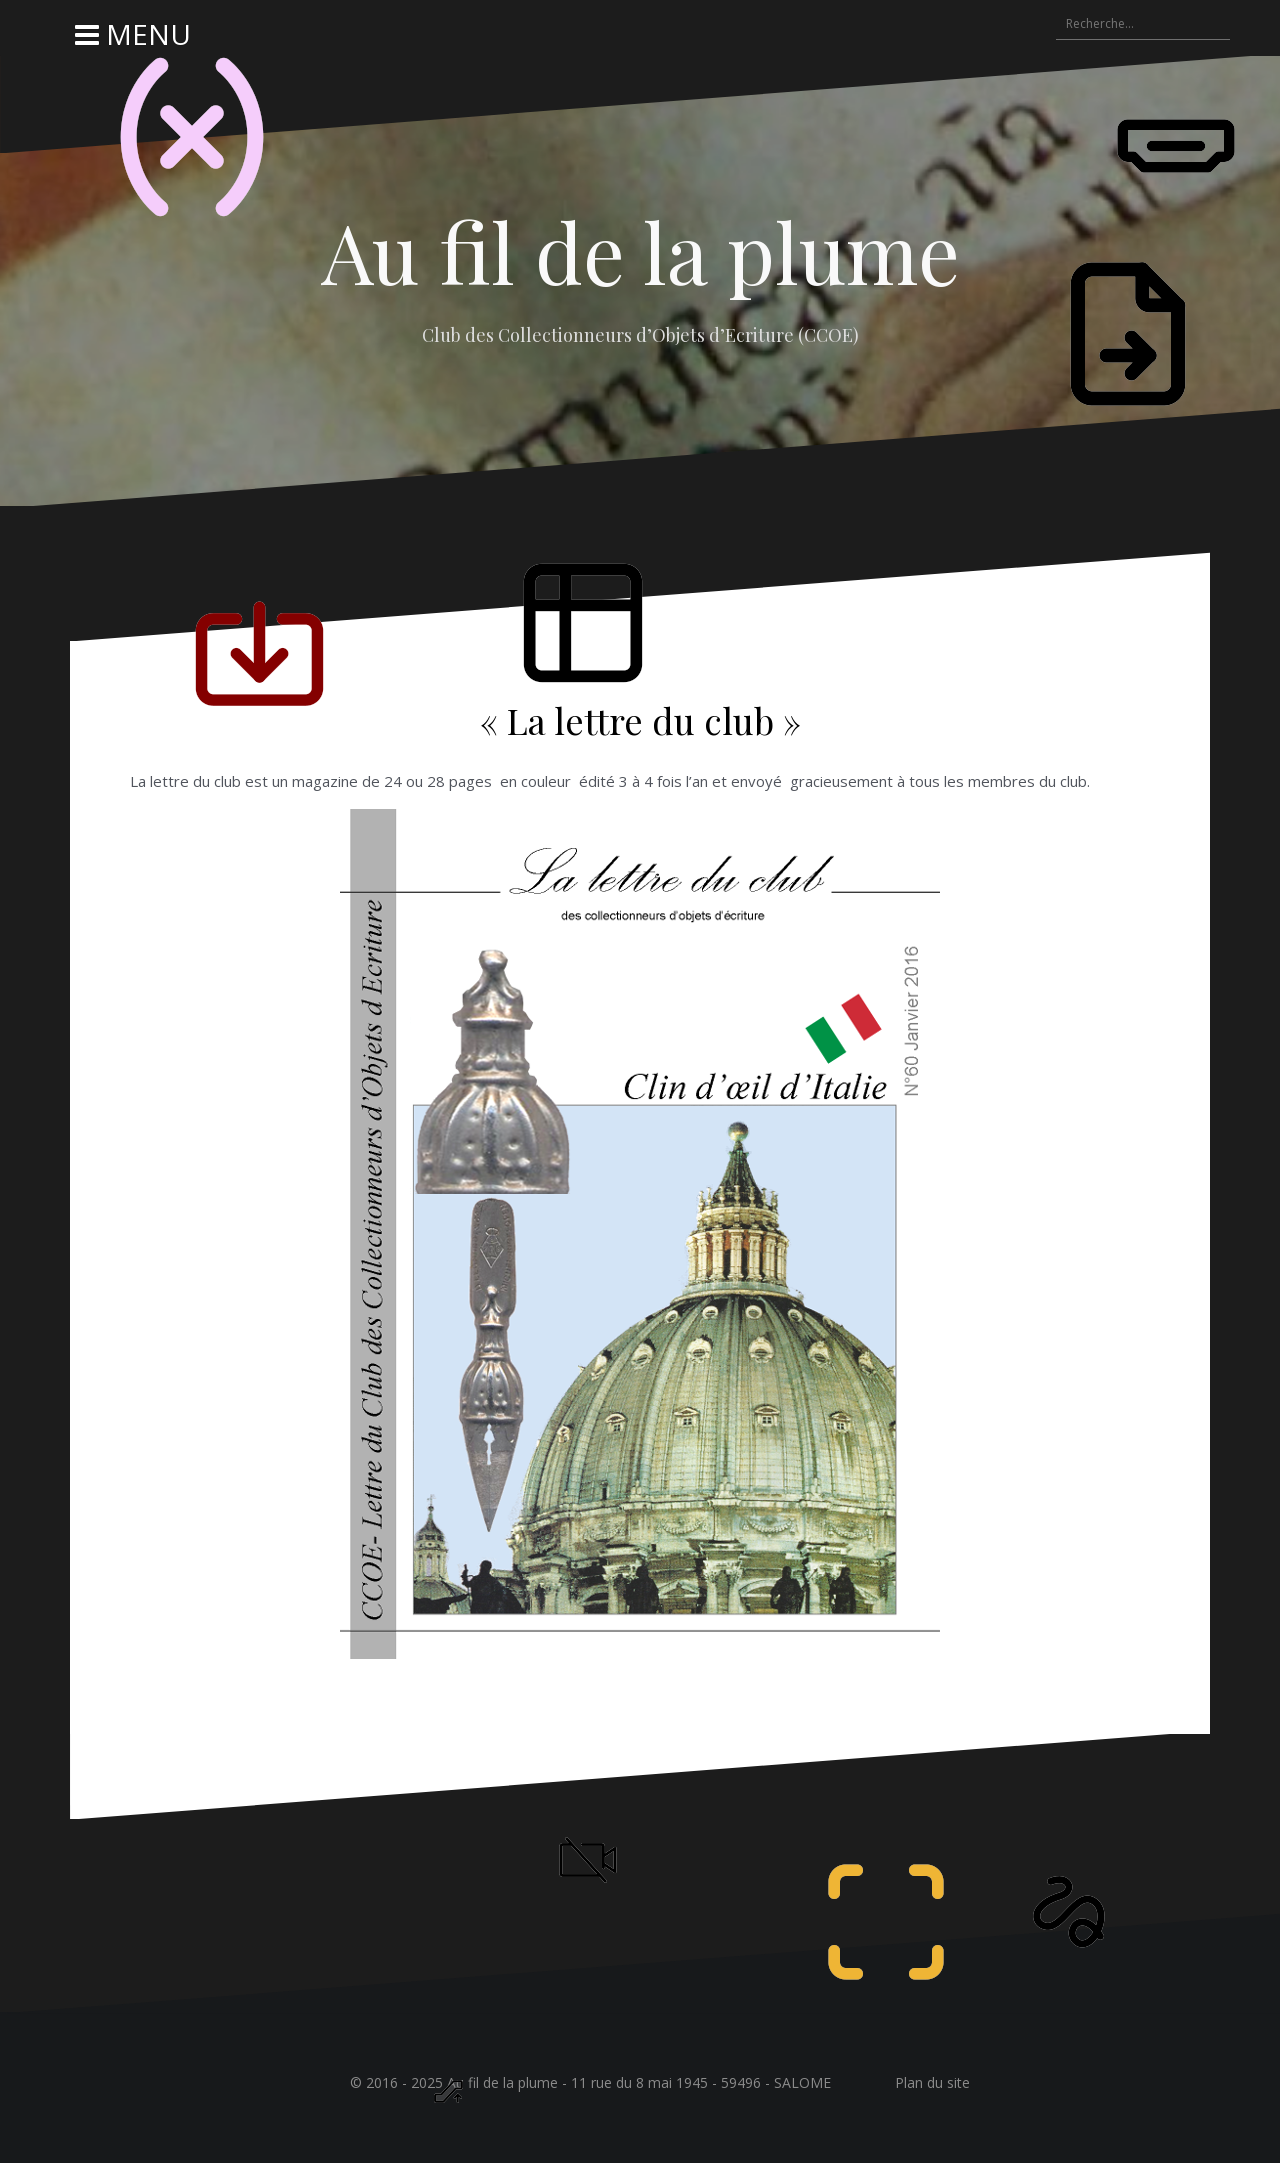  Describe the element at coordinates (583, 623) in the screenshot. I see `view data in table format` at that location.